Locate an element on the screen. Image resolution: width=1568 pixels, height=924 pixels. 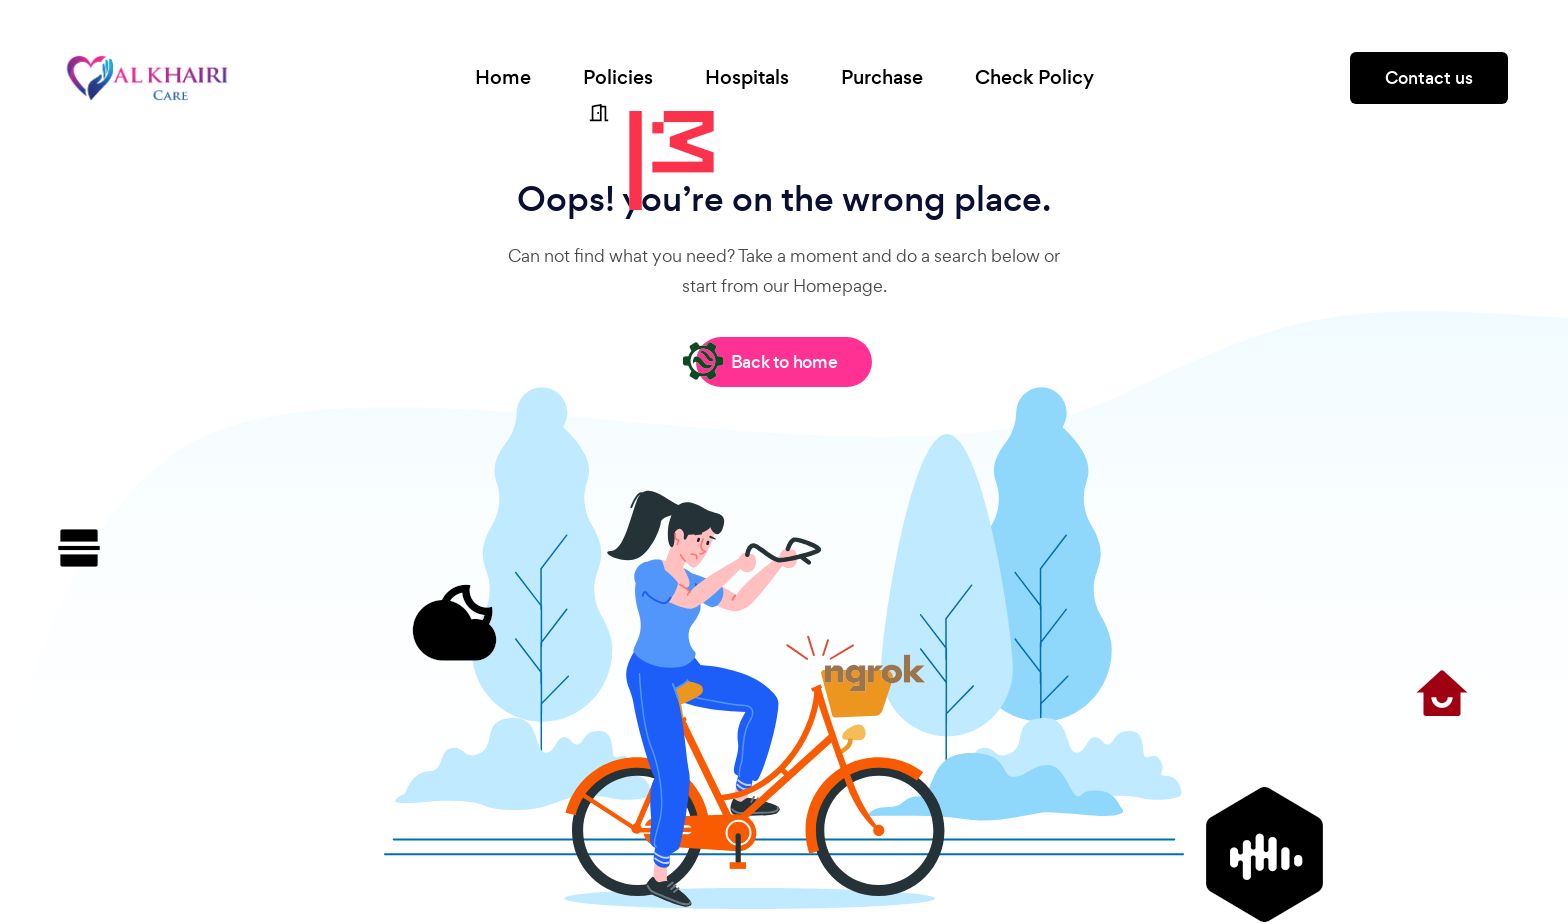
ngrok service integration or connection is located at coordinates (875, 673).